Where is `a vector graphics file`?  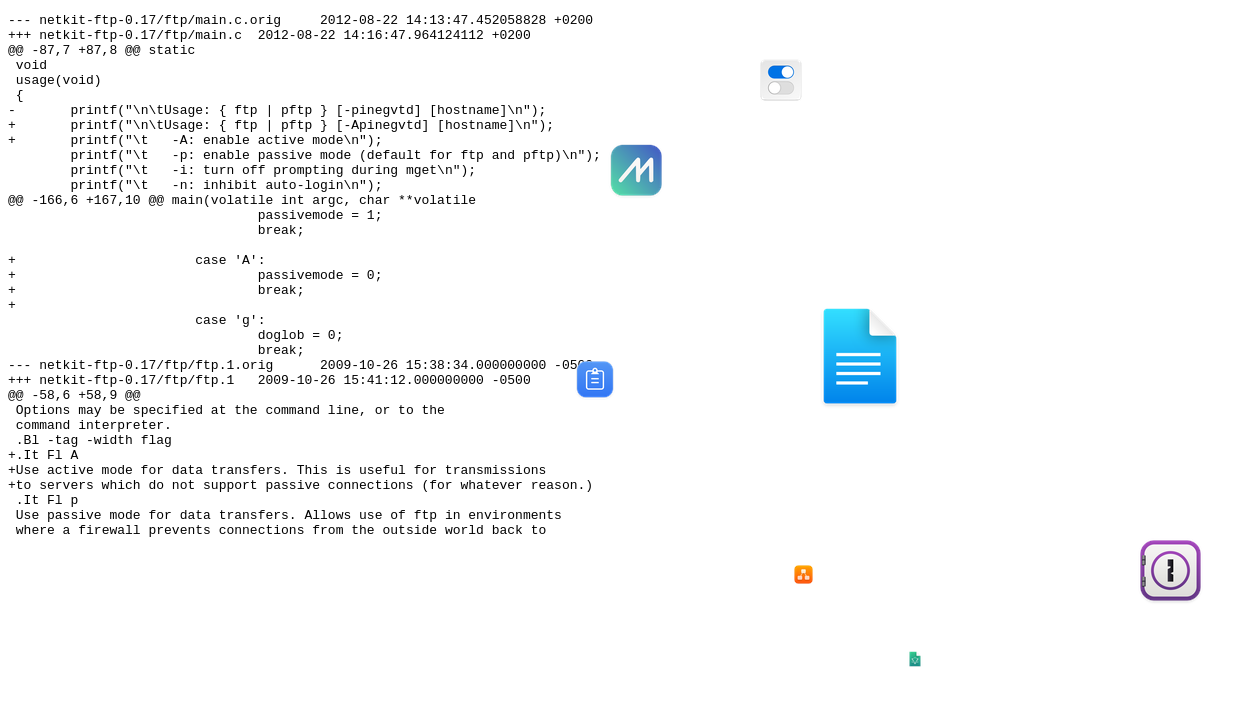
a vector graphics file is located at coordinates (915, 659).